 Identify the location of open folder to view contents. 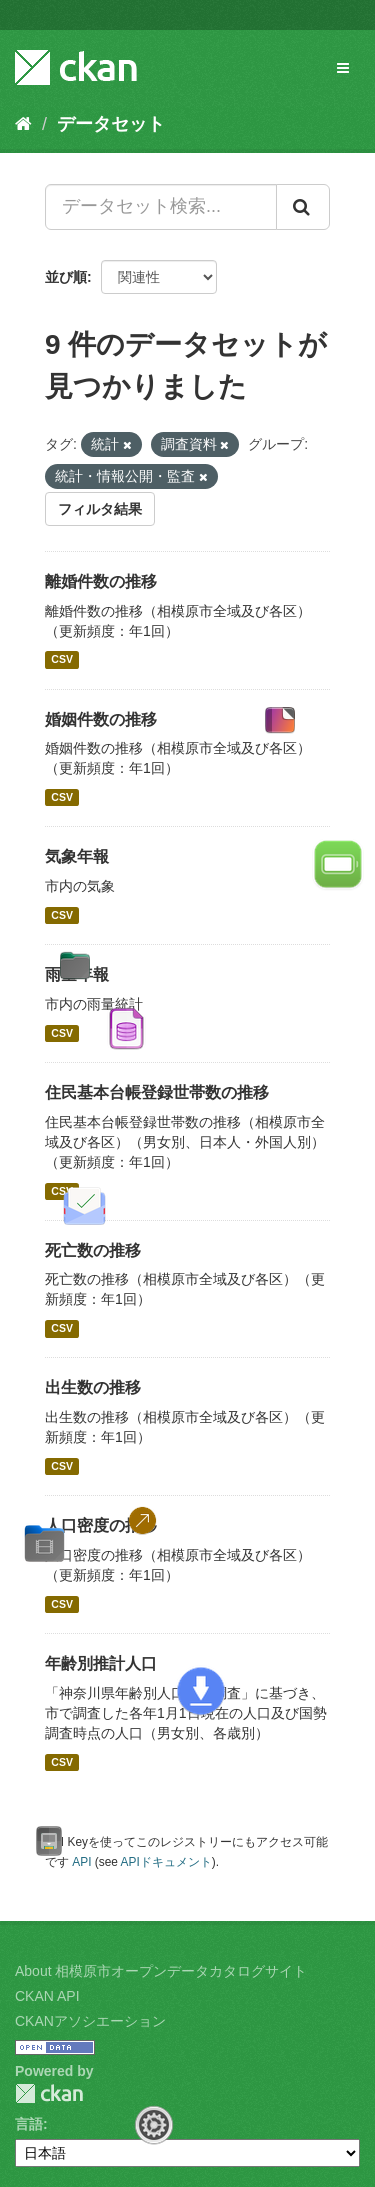
(75, 965).